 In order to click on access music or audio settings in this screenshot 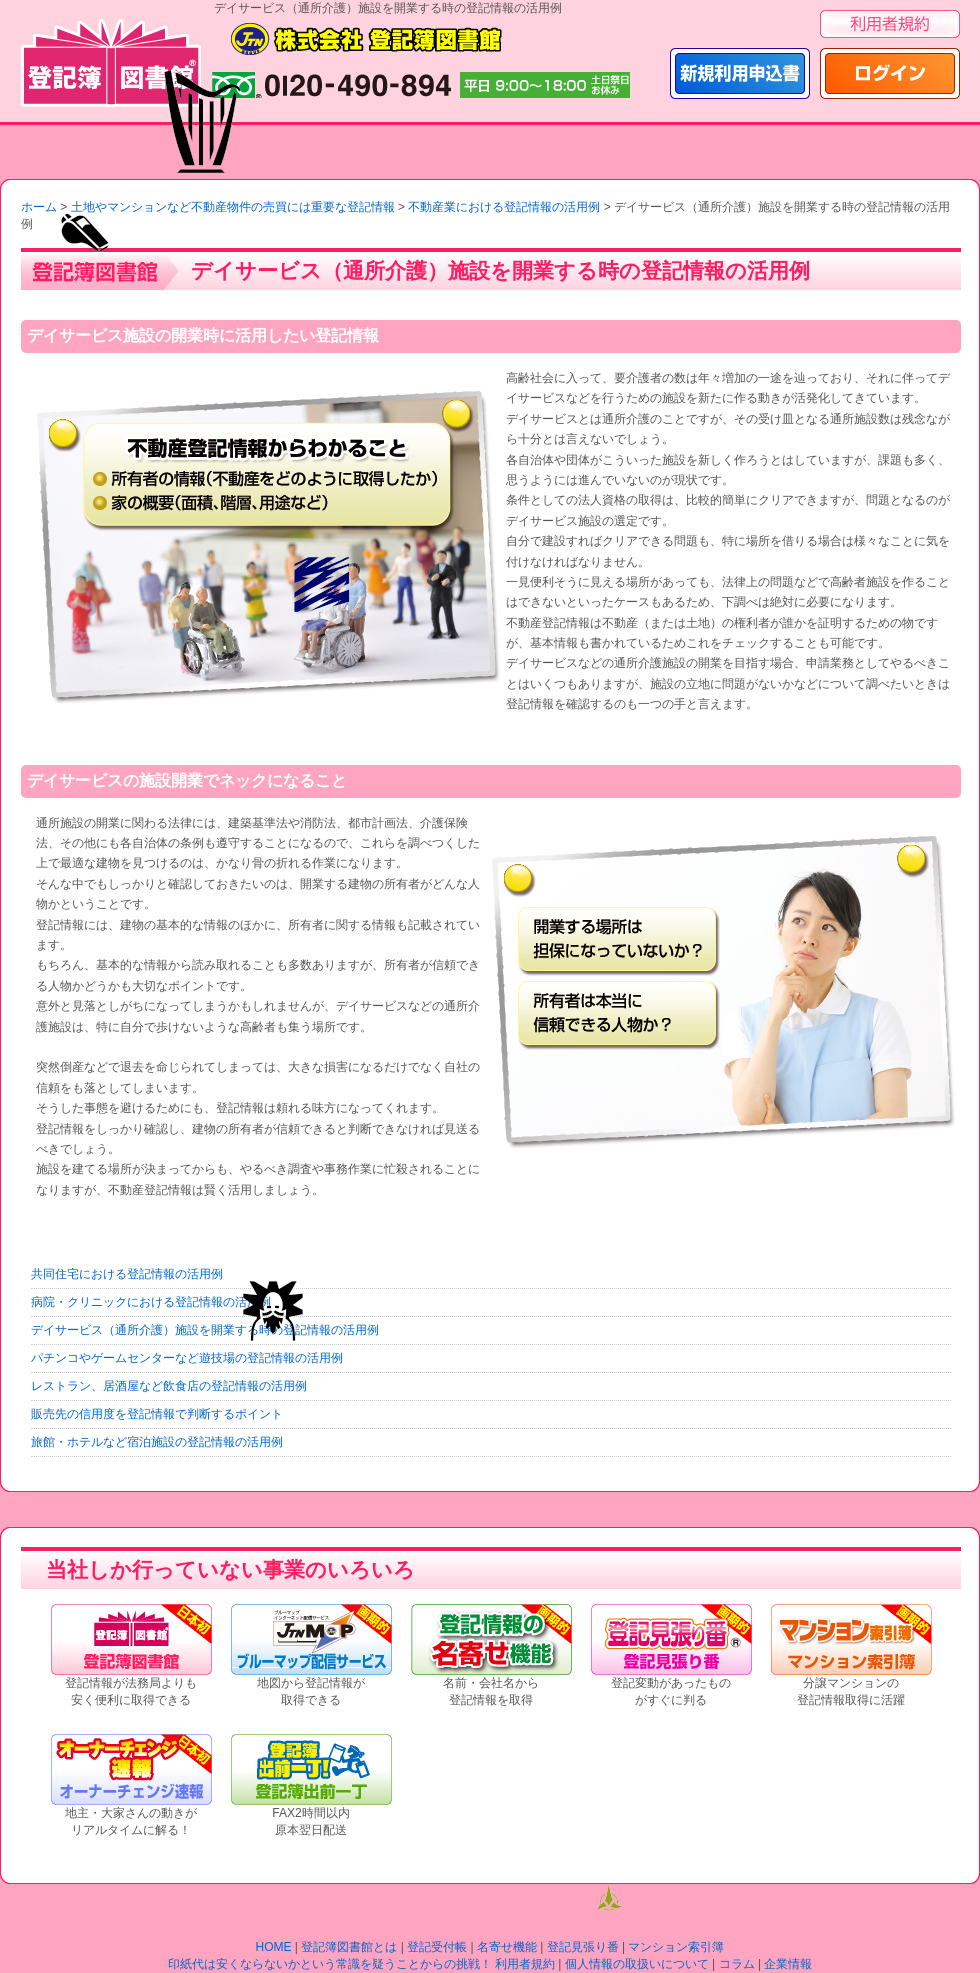, I will do `click(201, 121)`.